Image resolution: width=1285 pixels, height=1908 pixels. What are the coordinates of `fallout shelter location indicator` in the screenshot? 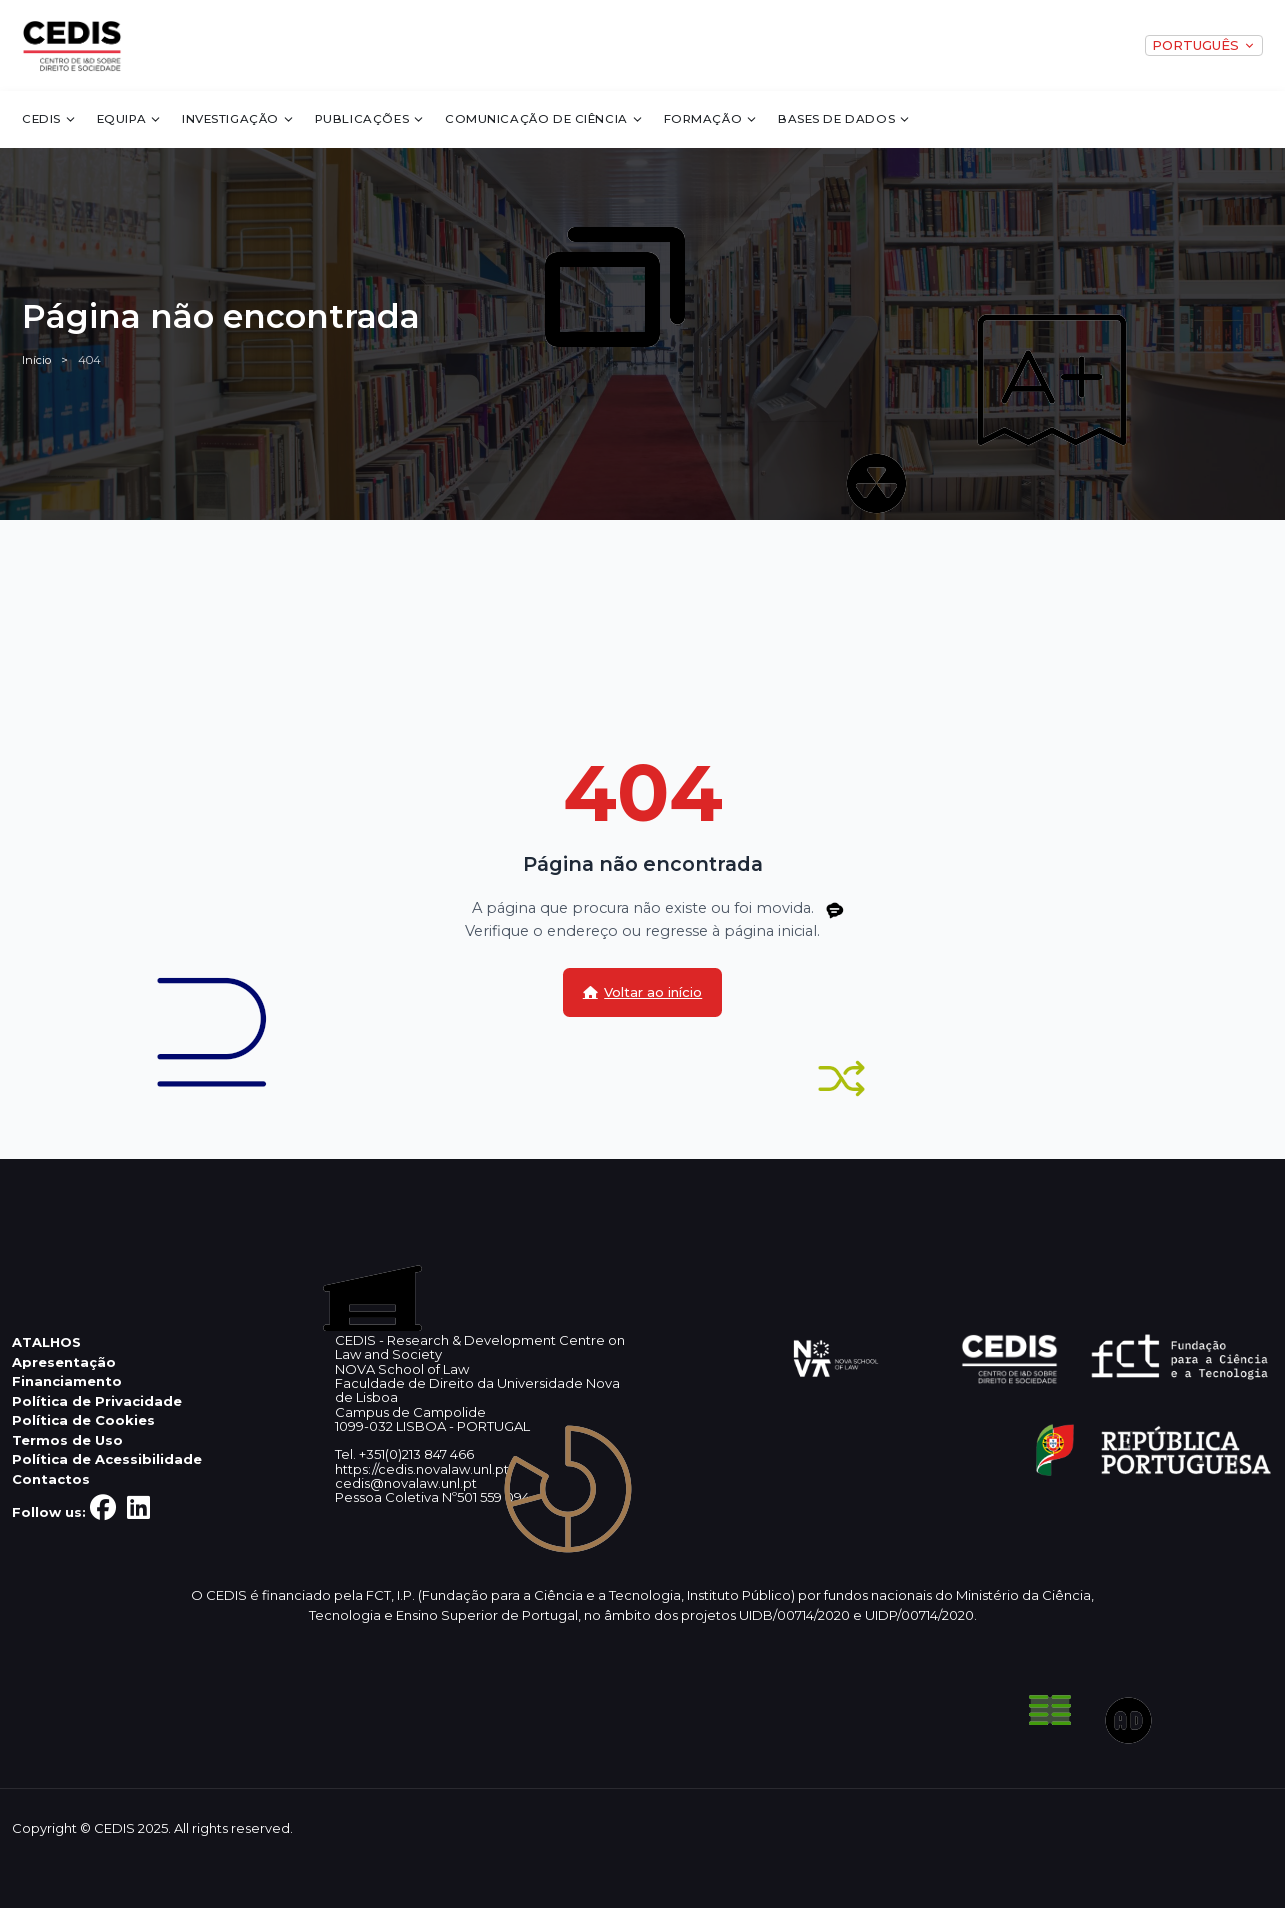 It's located at (876, 483).